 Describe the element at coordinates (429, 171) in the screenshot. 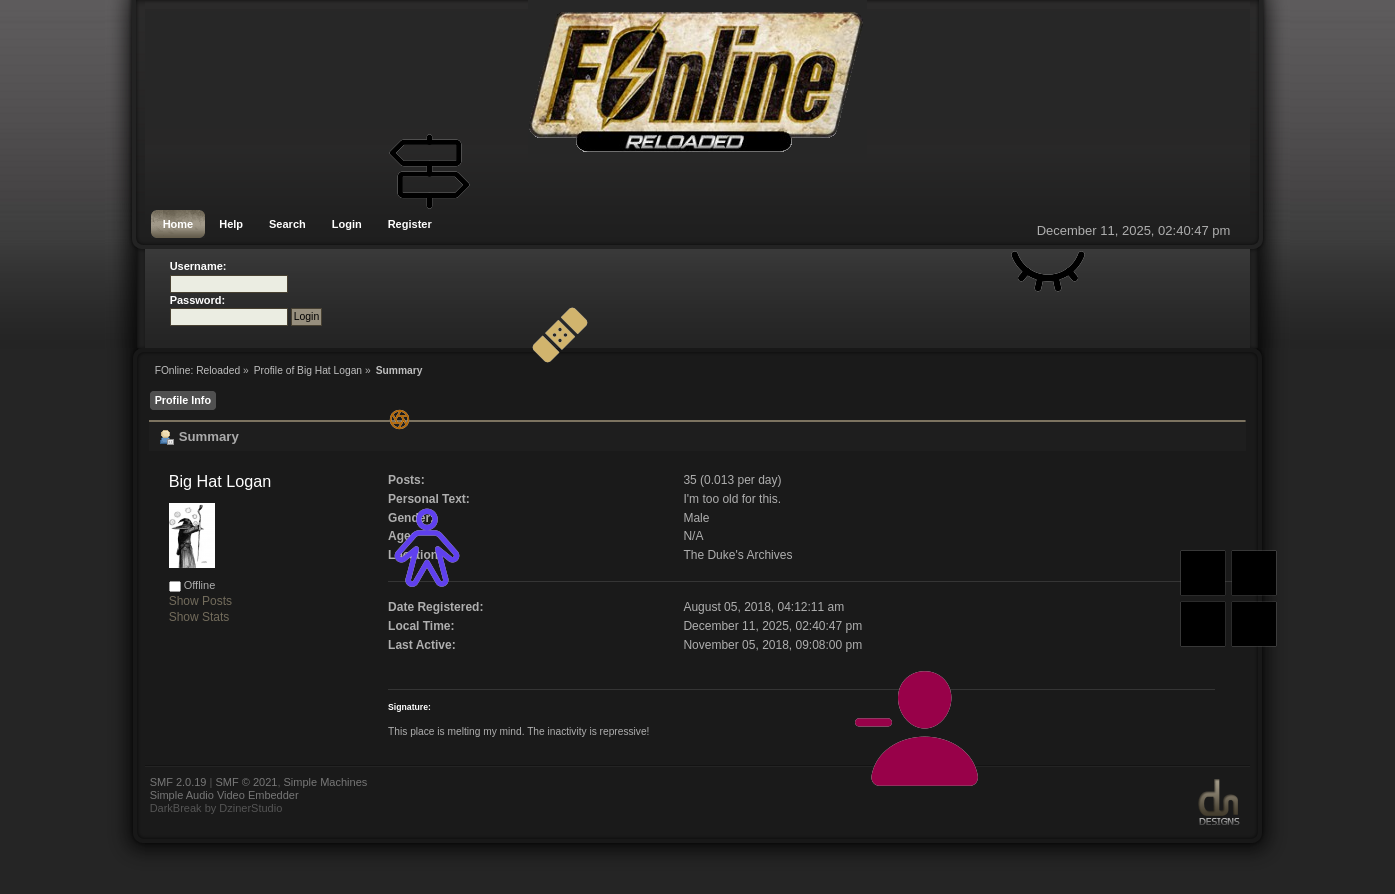

I see `navigate to directions or wayfinding options` at that location.